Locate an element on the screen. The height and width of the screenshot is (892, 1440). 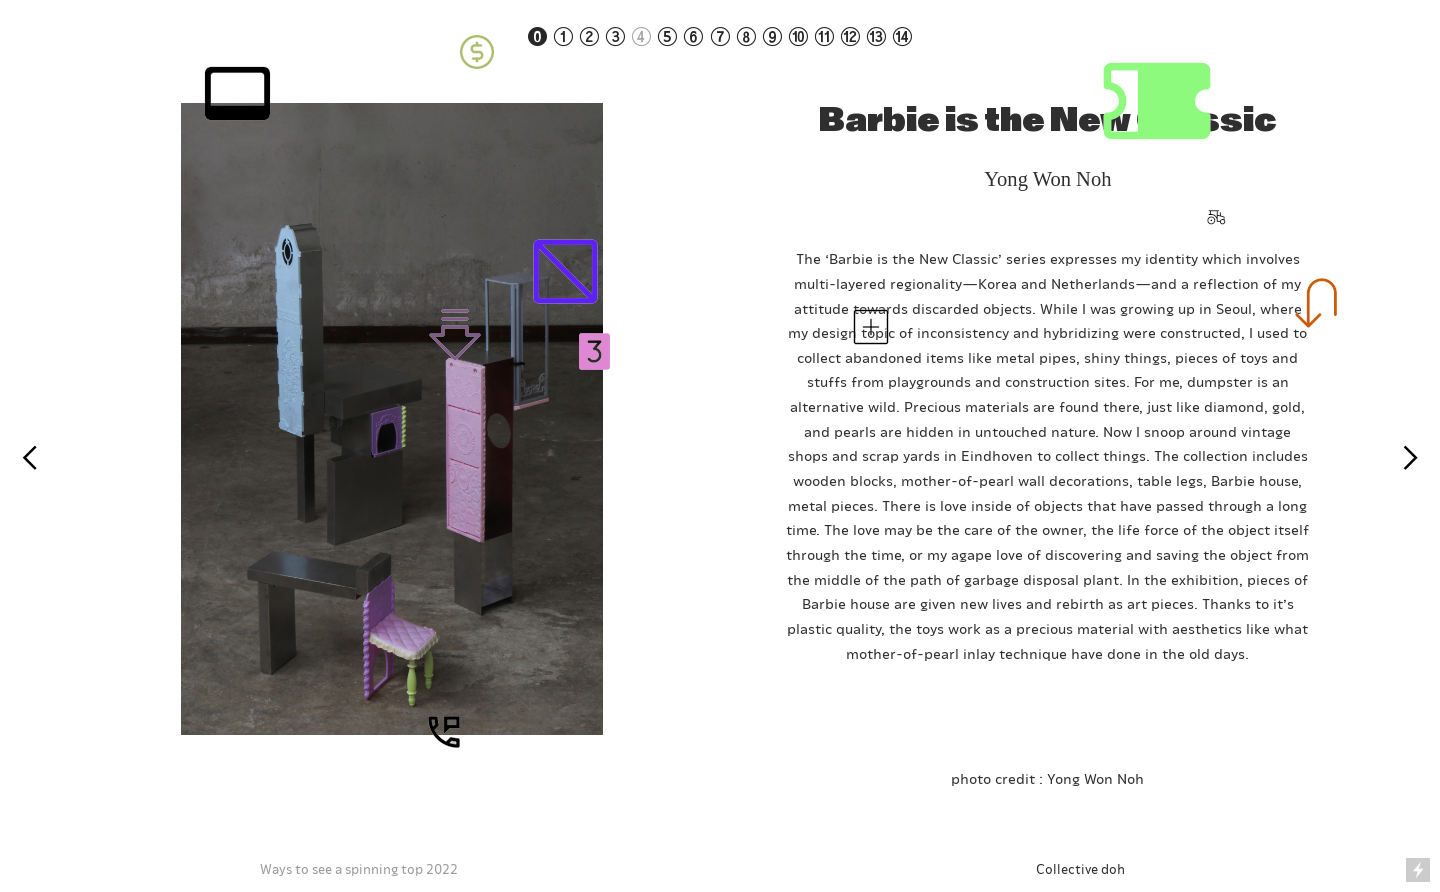
undo or reverse last action is located at coordinates (1318, 303).